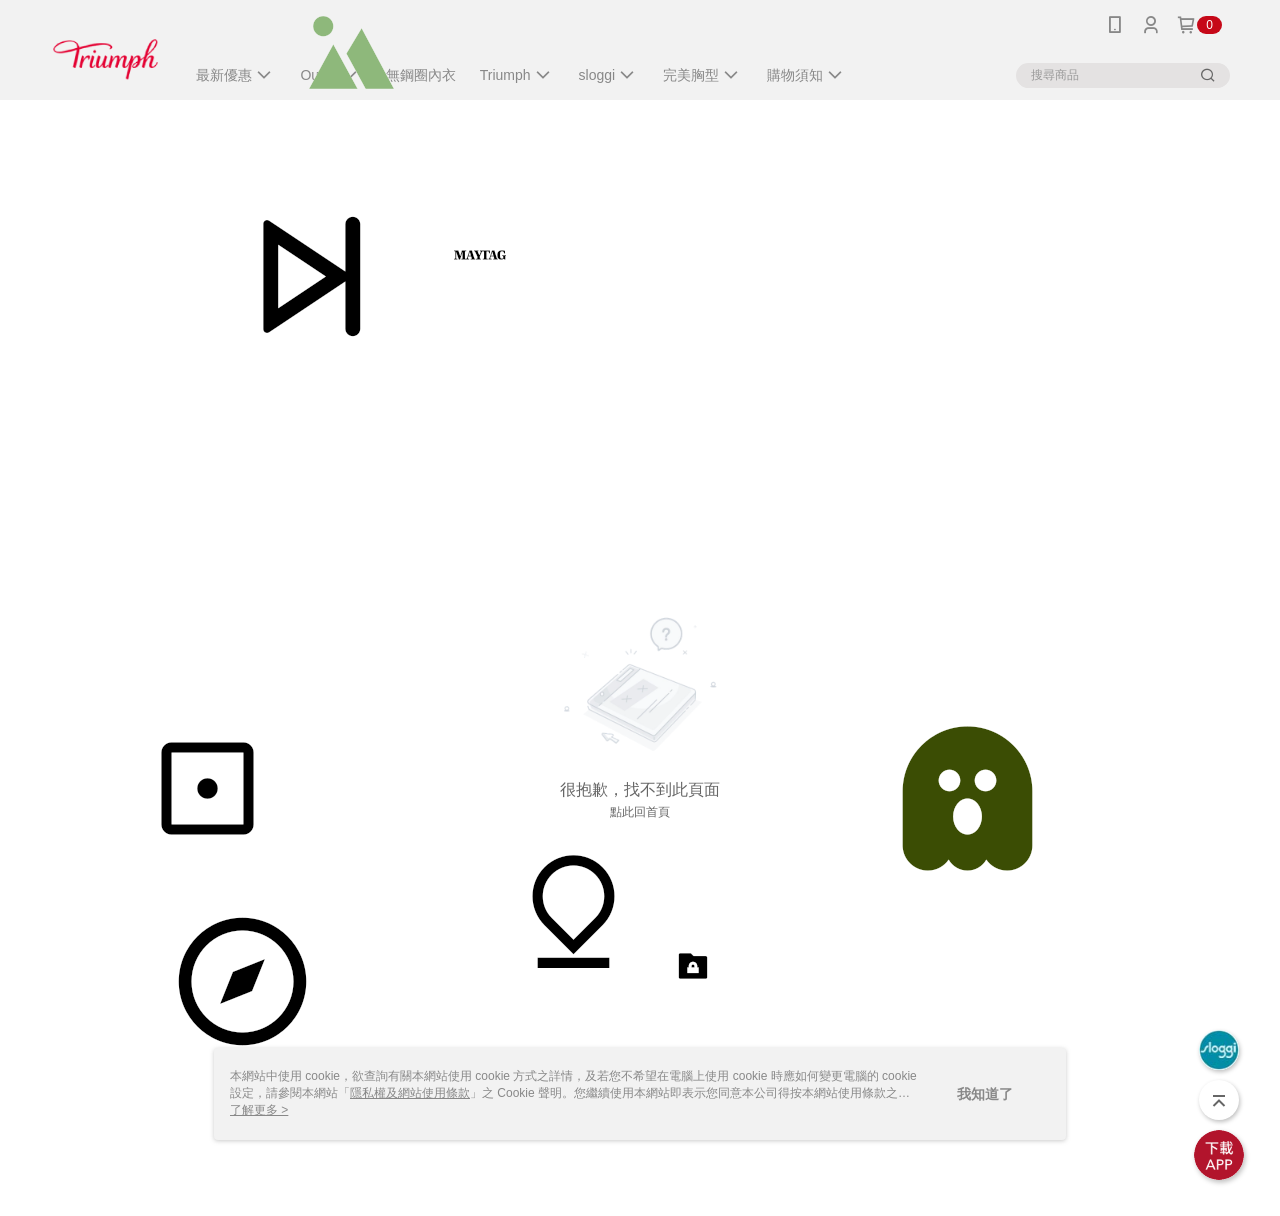 The image size is (1280, 1216). Describe the element at coordinates (573, 906) in the screenshot. I see `mark a location on the map` at that location.